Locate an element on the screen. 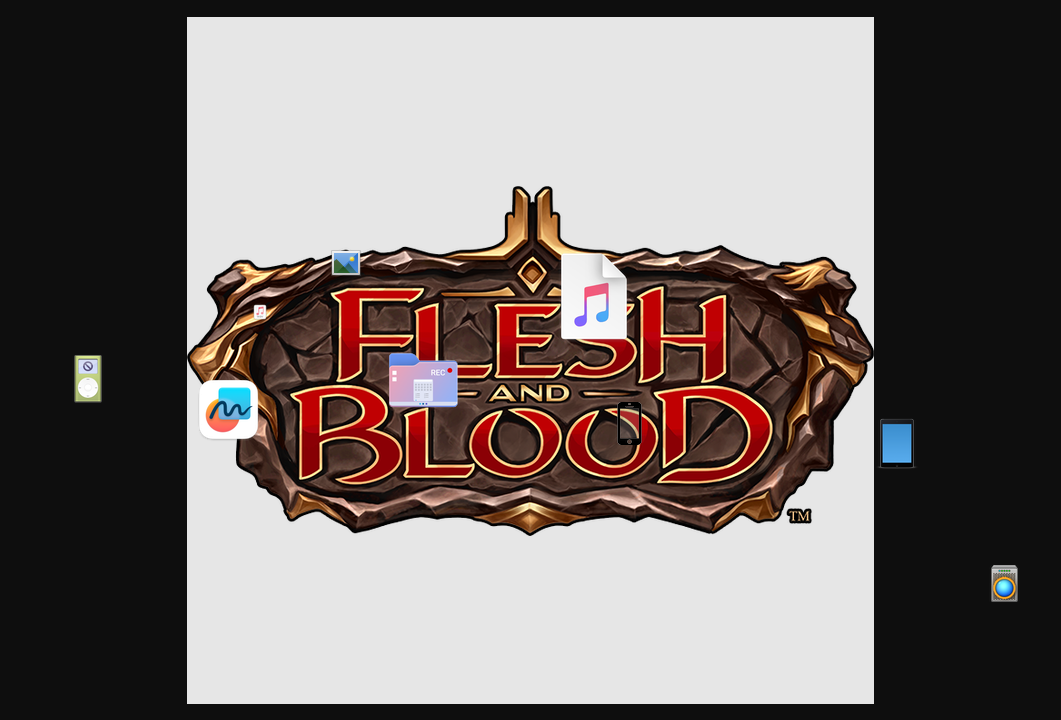 This screenshot has width=1061, height=720. audio file in wav format is located at coordinates (260, 312).